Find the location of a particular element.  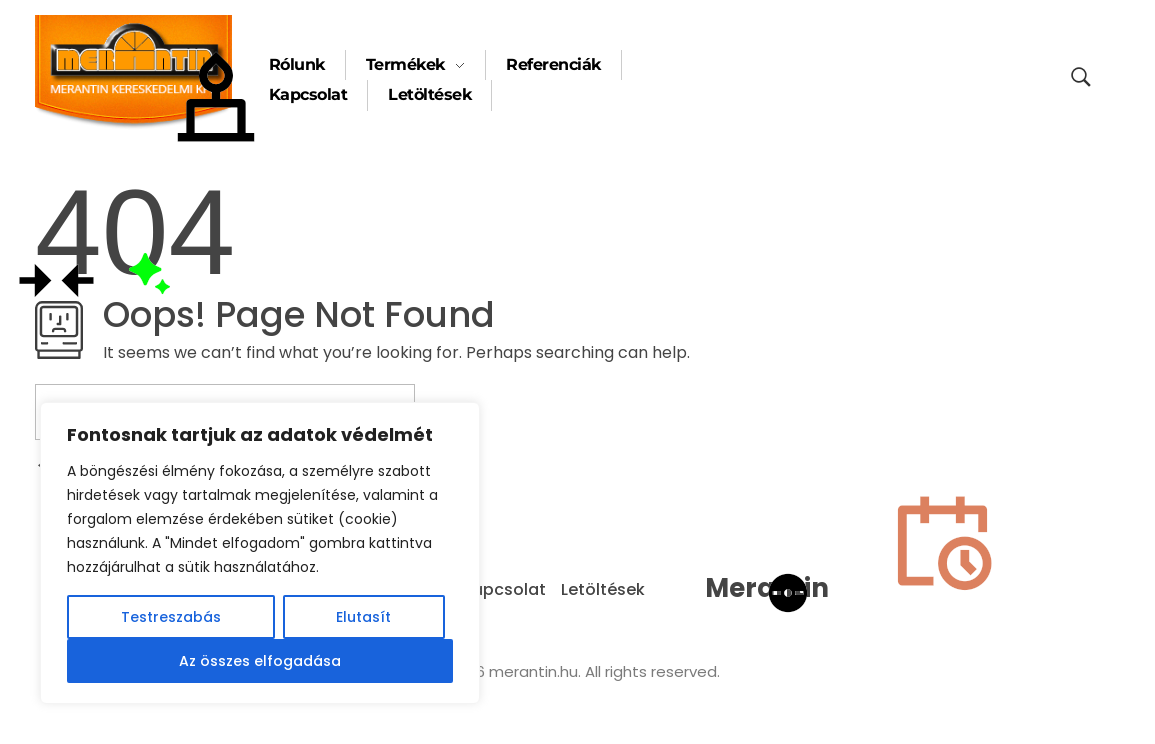

access candle or ambient lighting settings is located at coordinates (216, 99).